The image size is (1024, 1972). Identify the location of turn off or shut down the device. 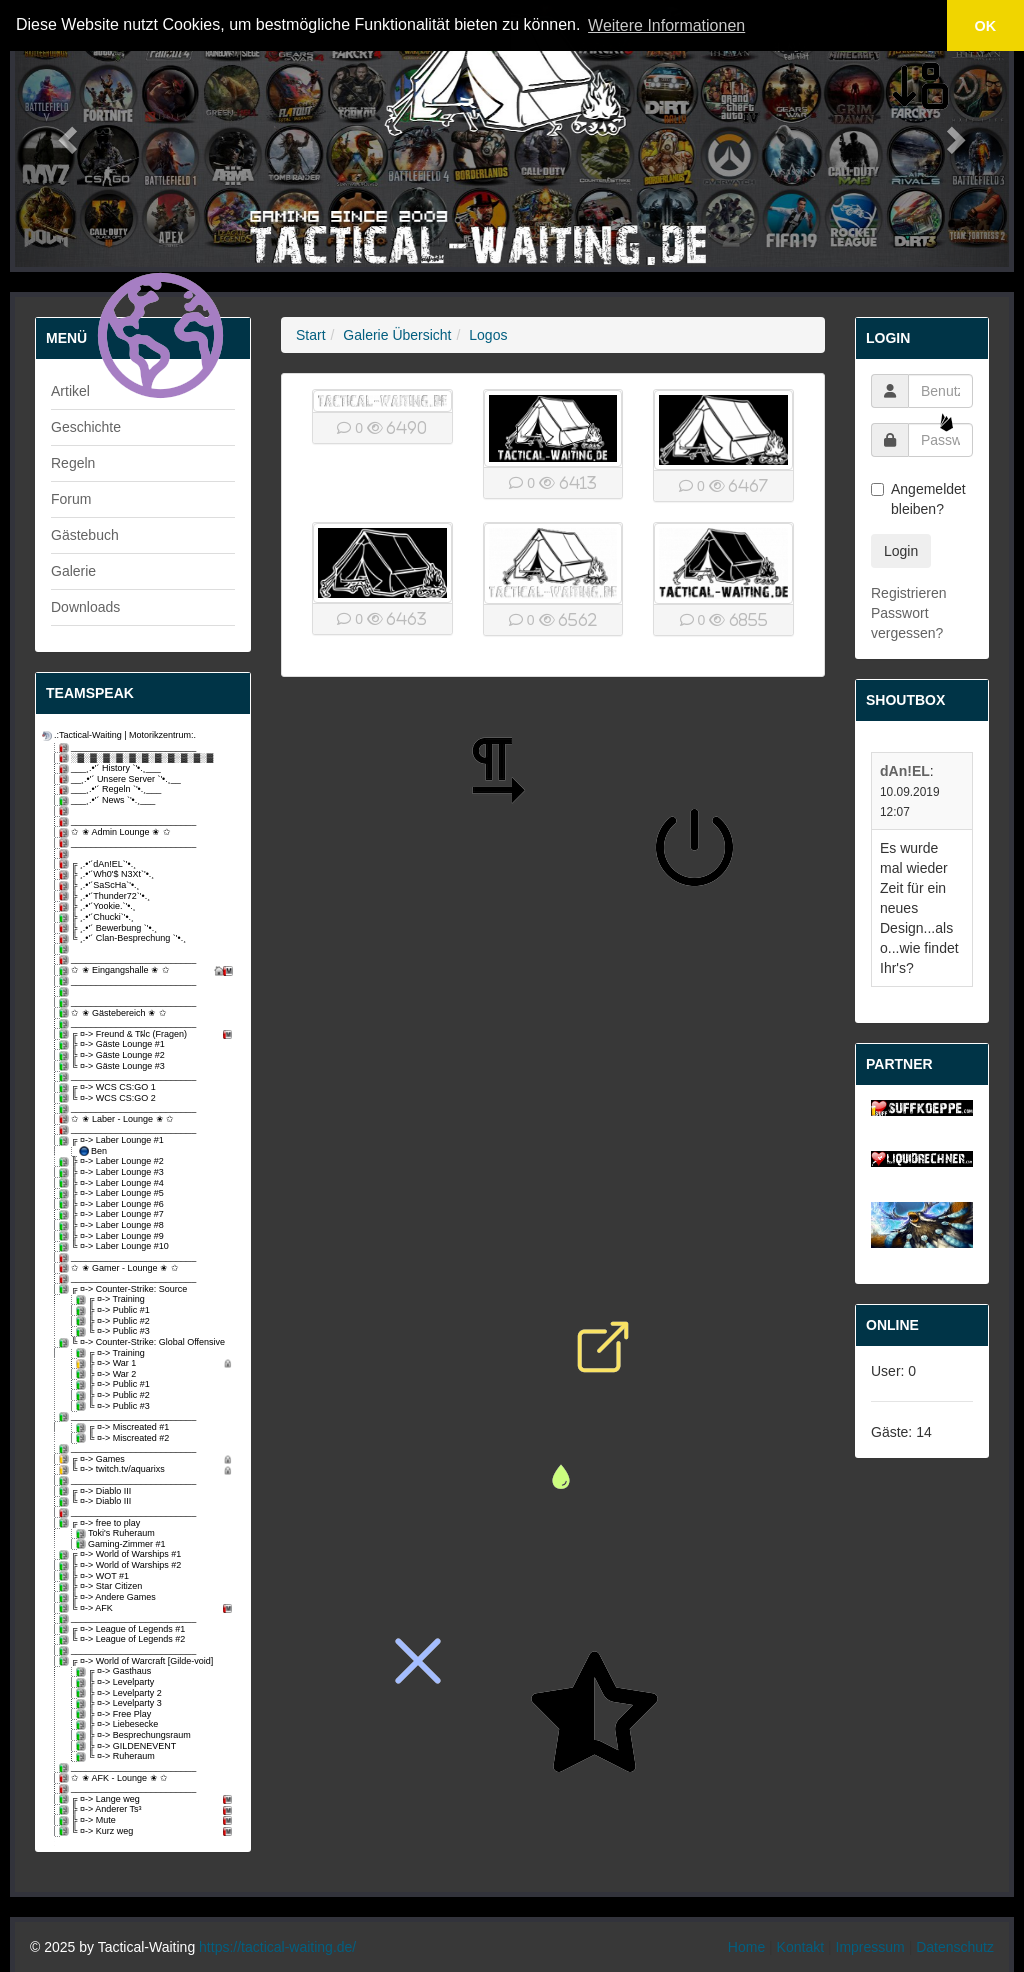
(694, 847).